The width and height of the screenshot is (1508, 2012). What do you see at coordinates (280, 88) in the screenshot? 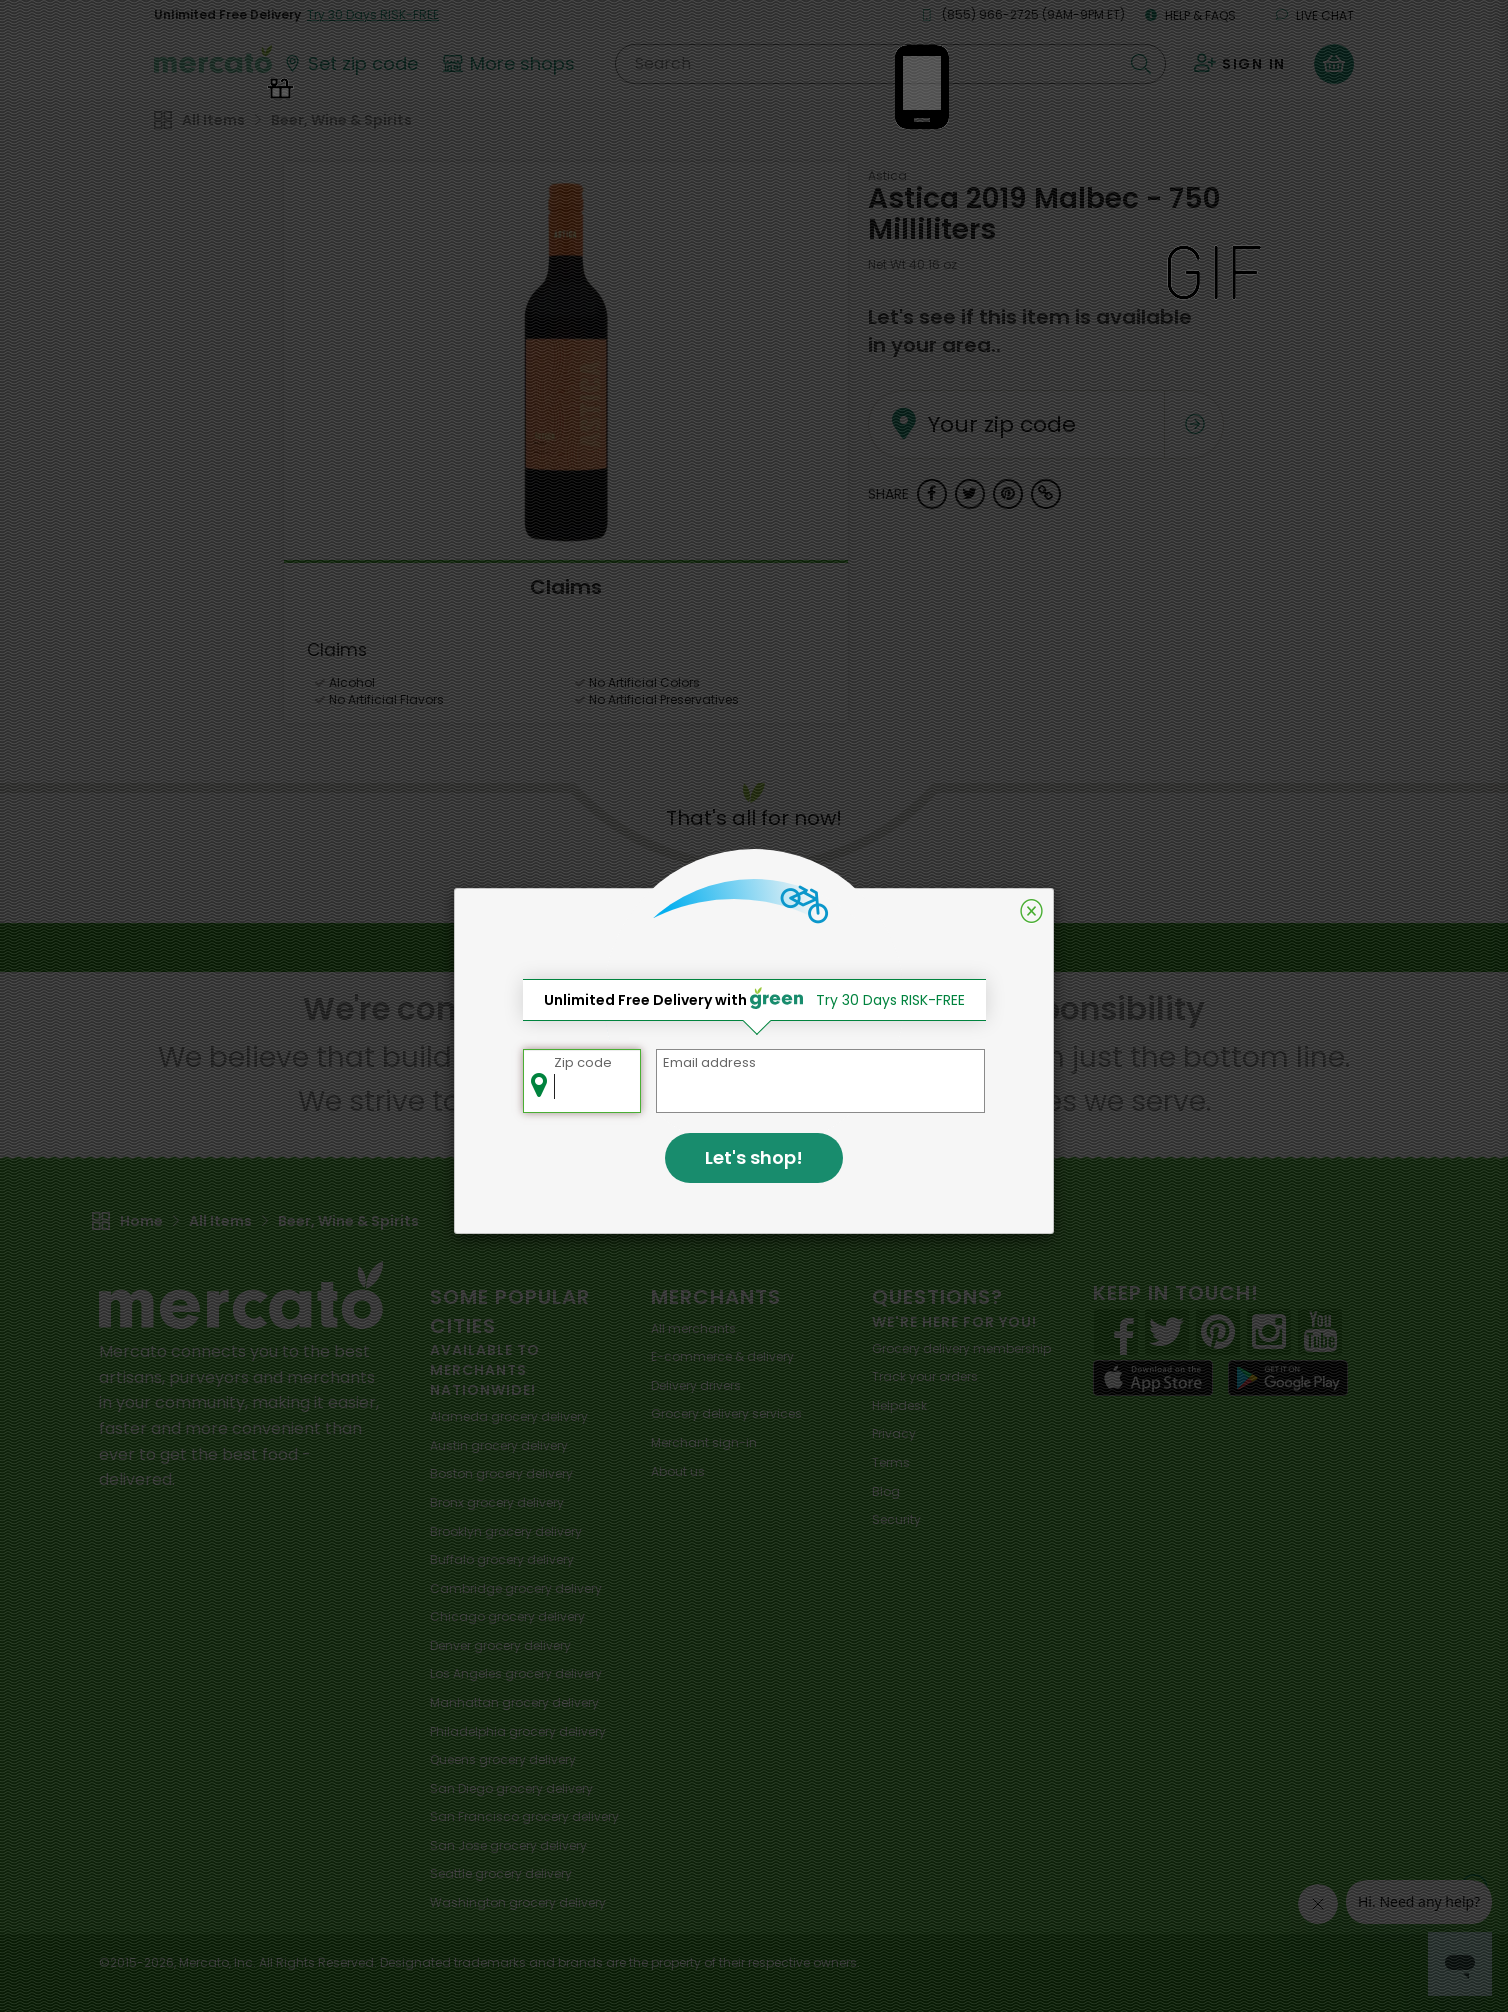
I see `browse kitchen countertop options` at bounding box center [280, 88].